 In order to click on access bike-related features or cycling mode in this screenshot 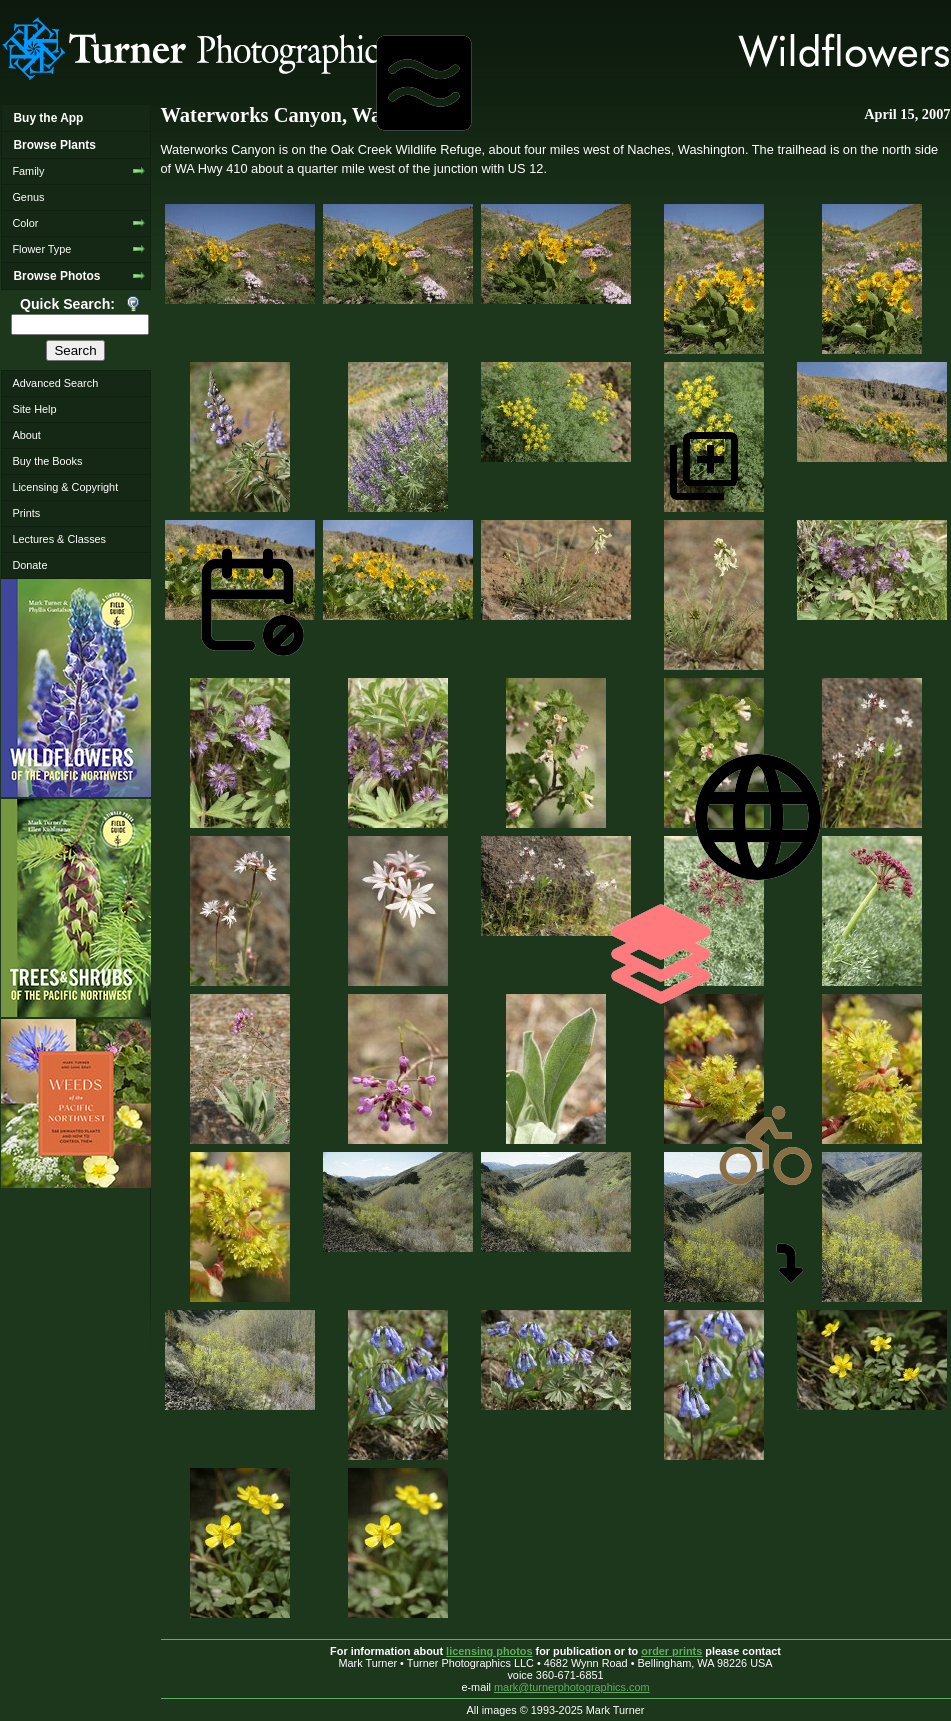, I will do `click(765, 1145)`.